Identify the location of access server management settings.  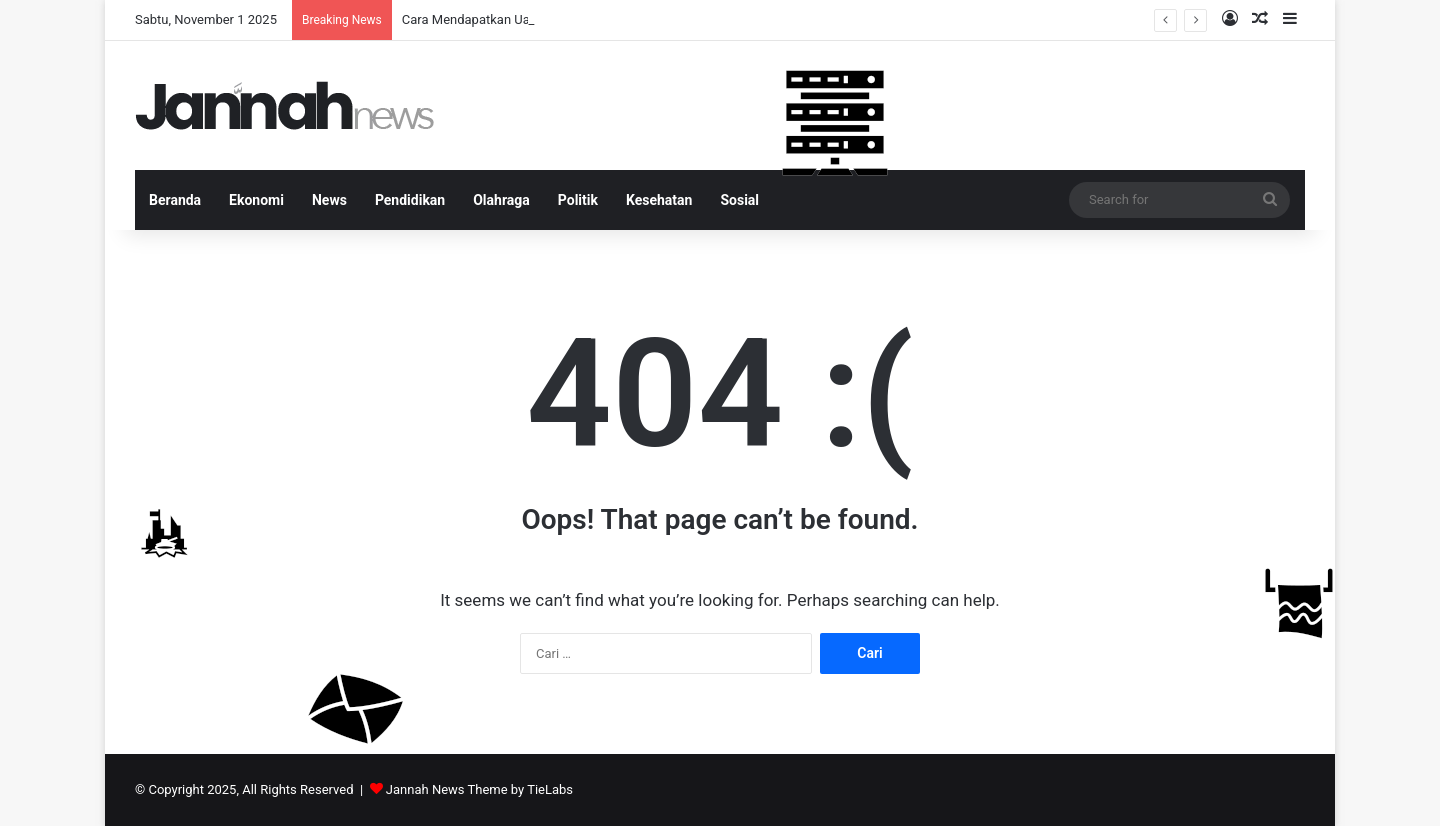
(835, 123).